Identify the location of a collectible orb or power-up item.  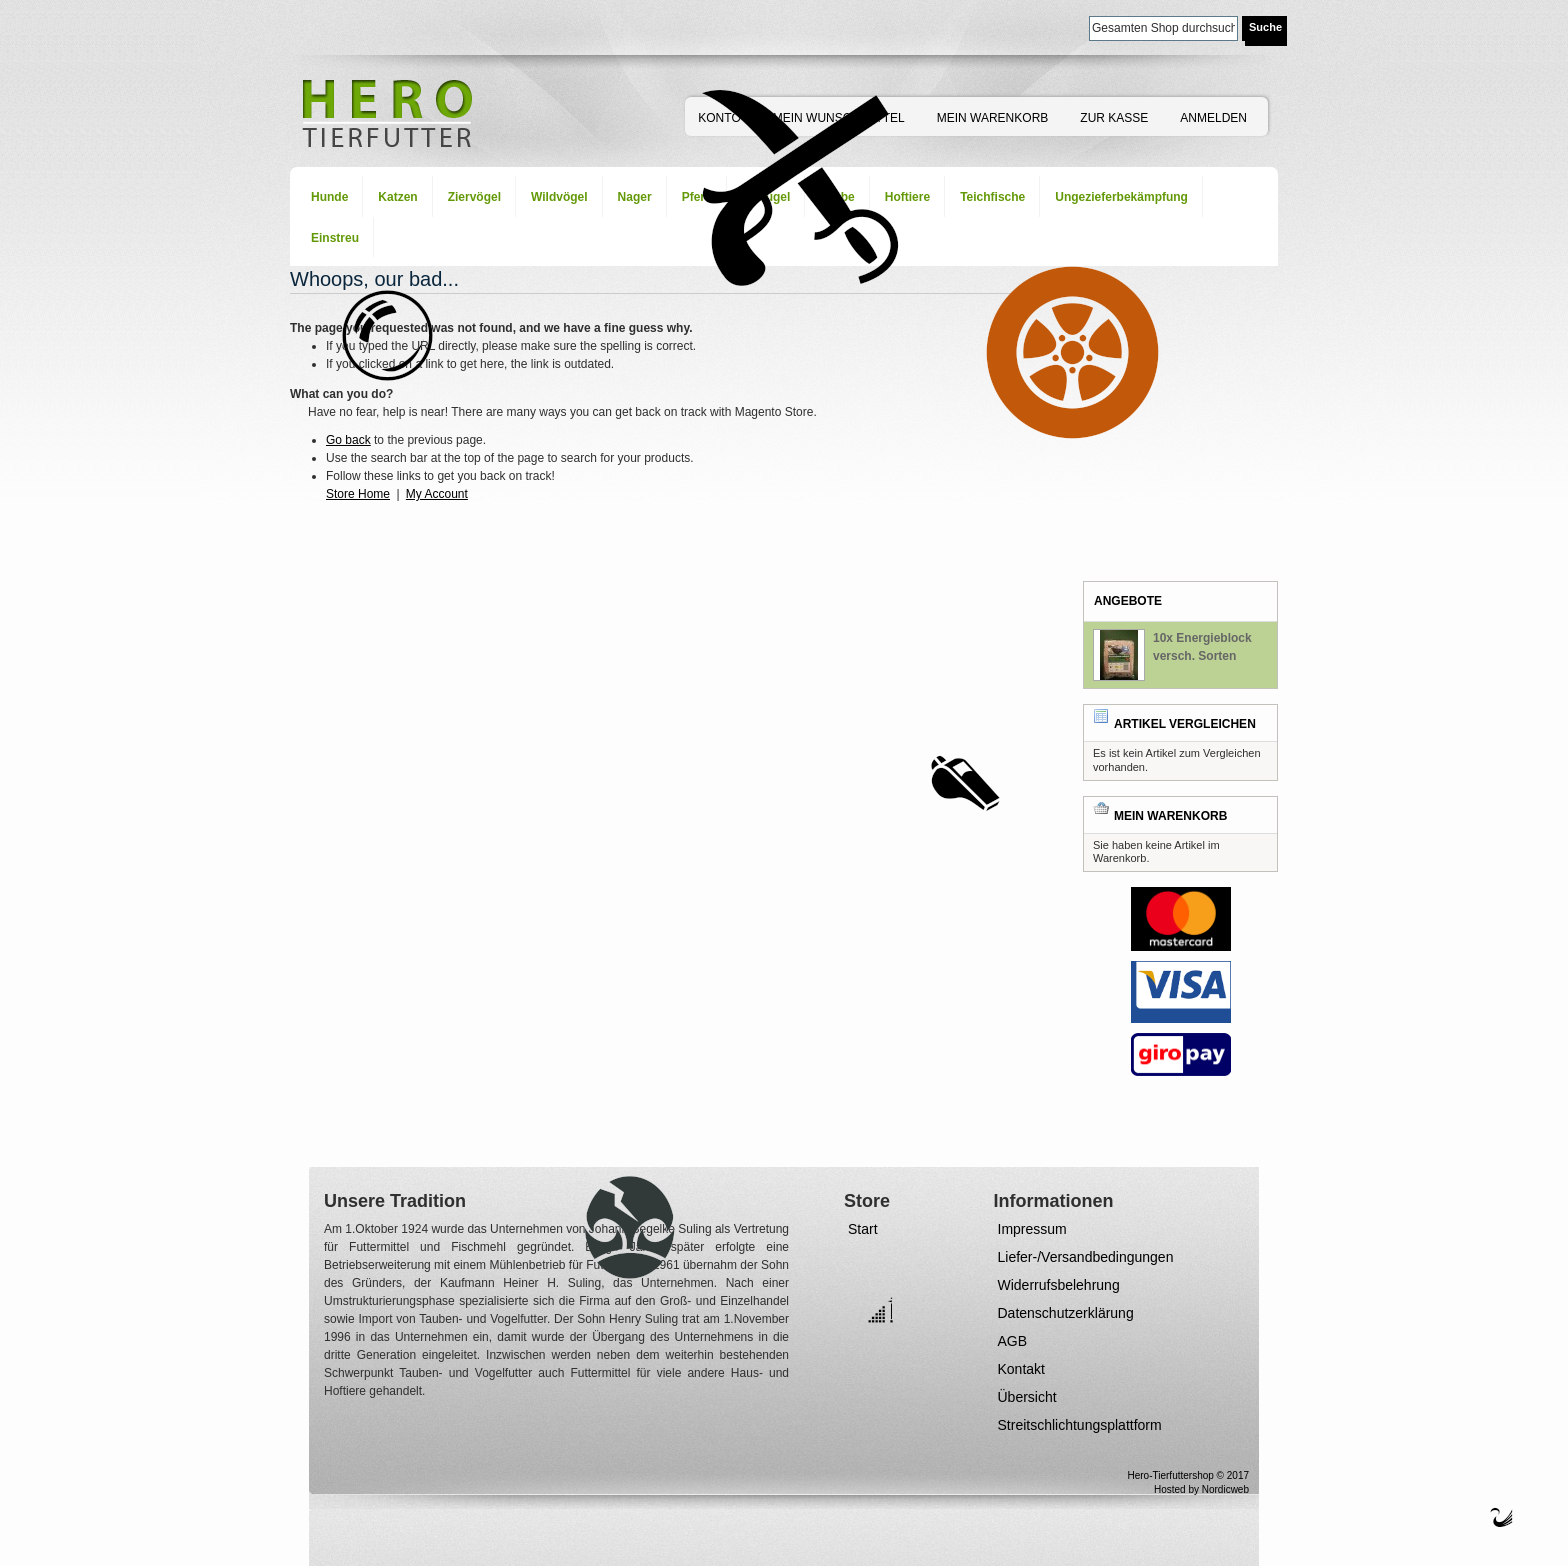
(387, 335).